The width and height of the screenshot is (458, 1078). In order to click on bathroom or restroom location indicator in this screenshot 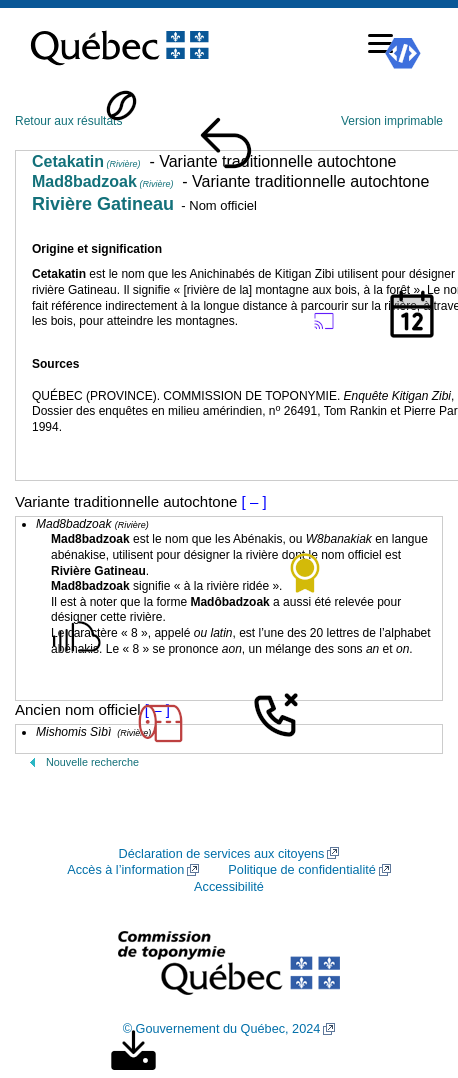, I will do `click(160, 723)`.